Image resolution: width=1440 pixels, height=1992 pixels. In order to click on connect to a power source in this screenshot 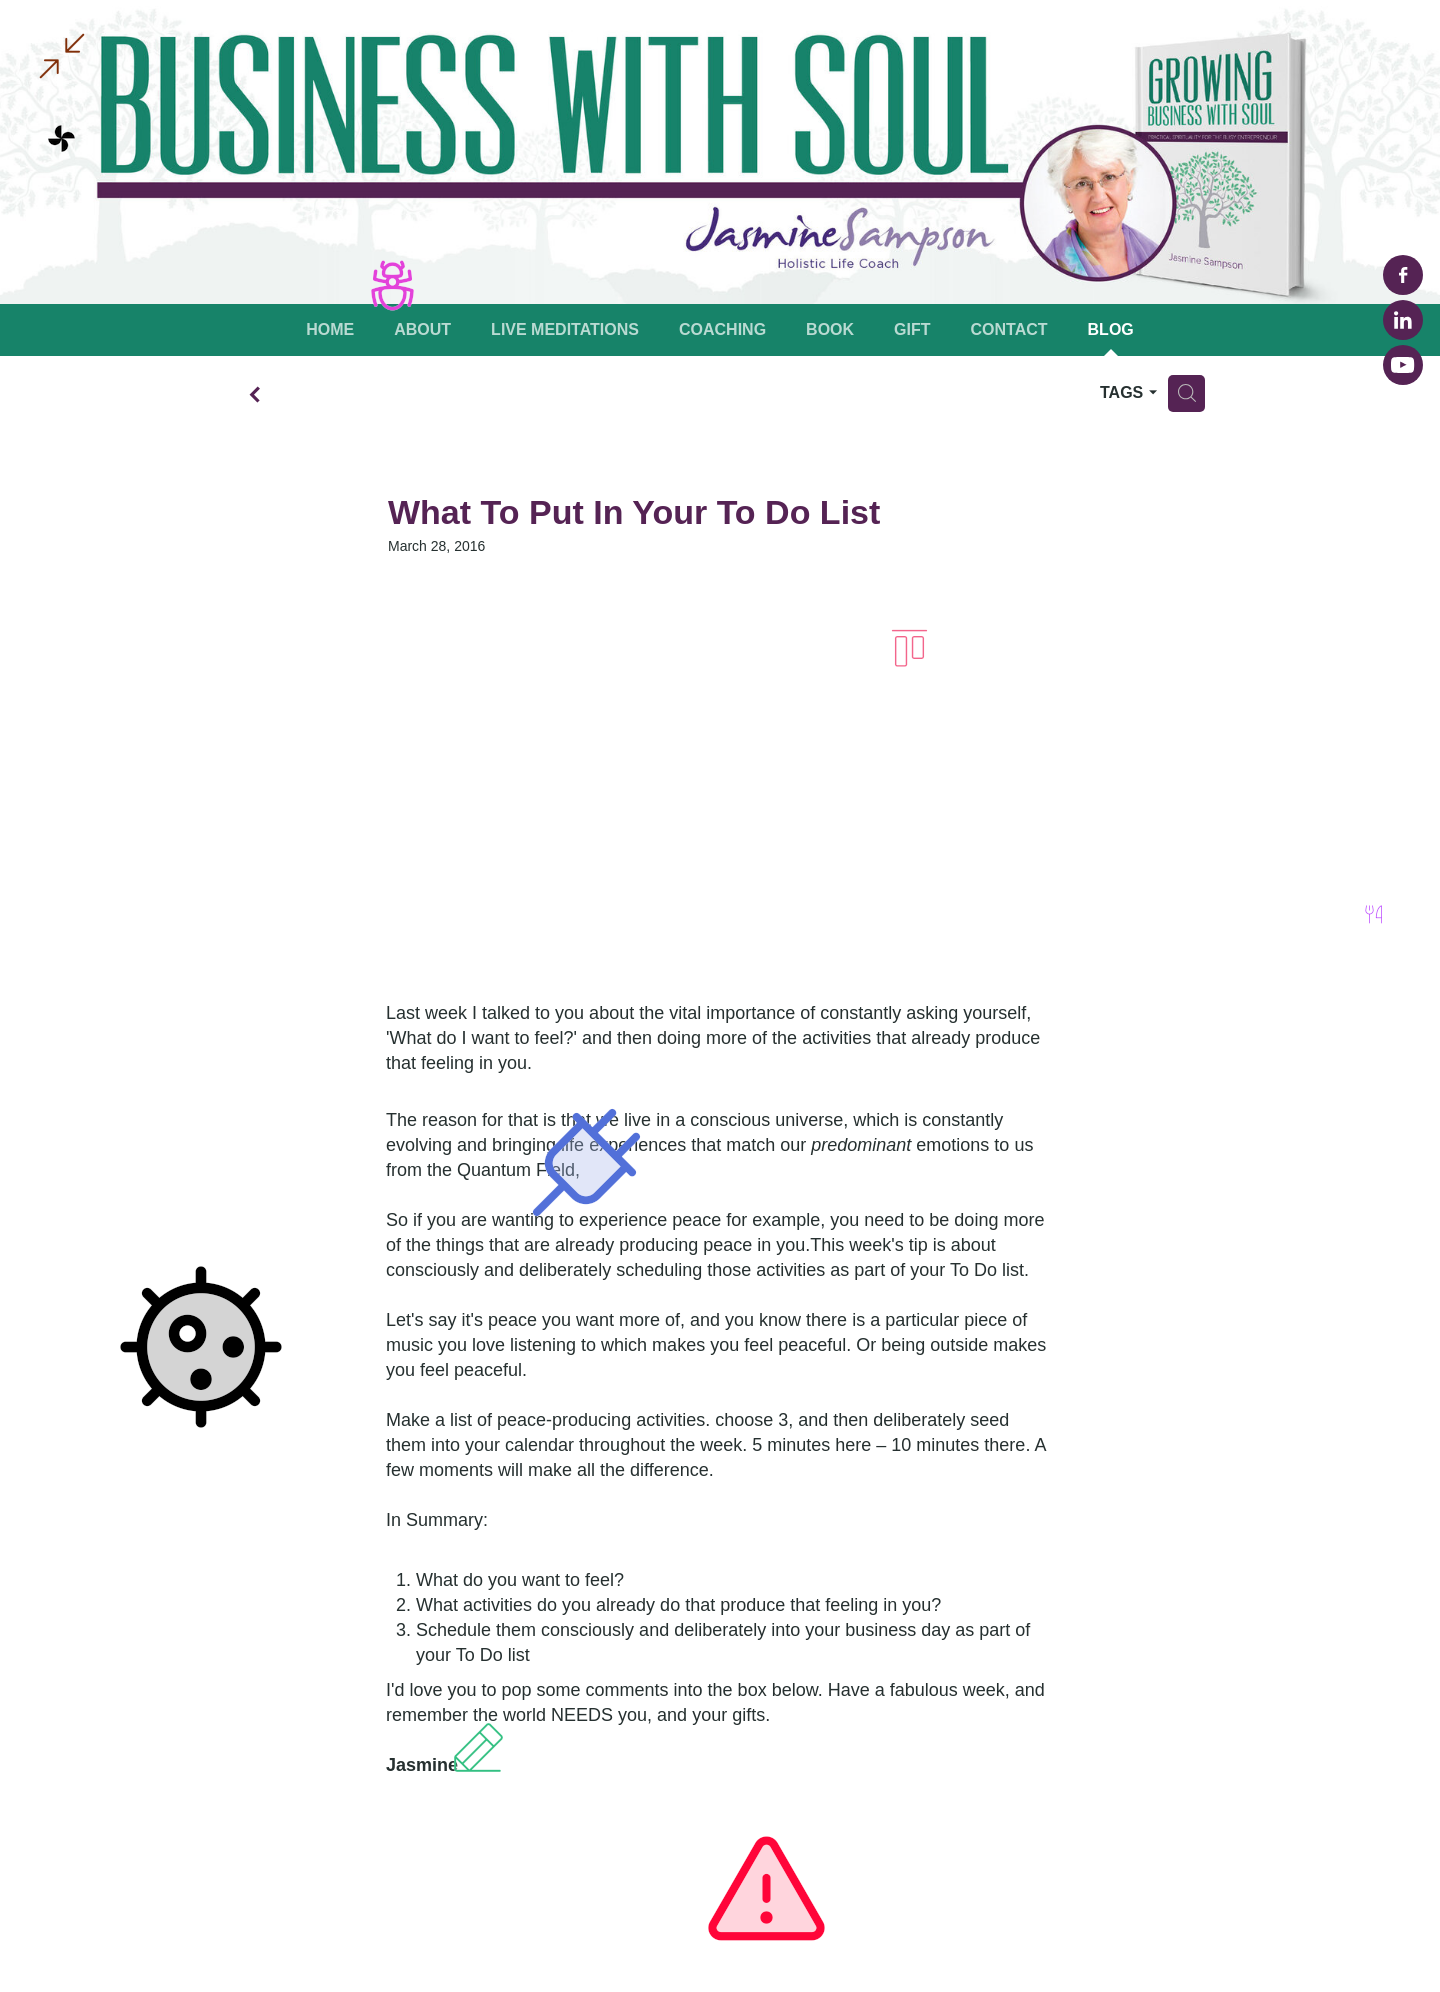, I will do `click(584, 1164)`.